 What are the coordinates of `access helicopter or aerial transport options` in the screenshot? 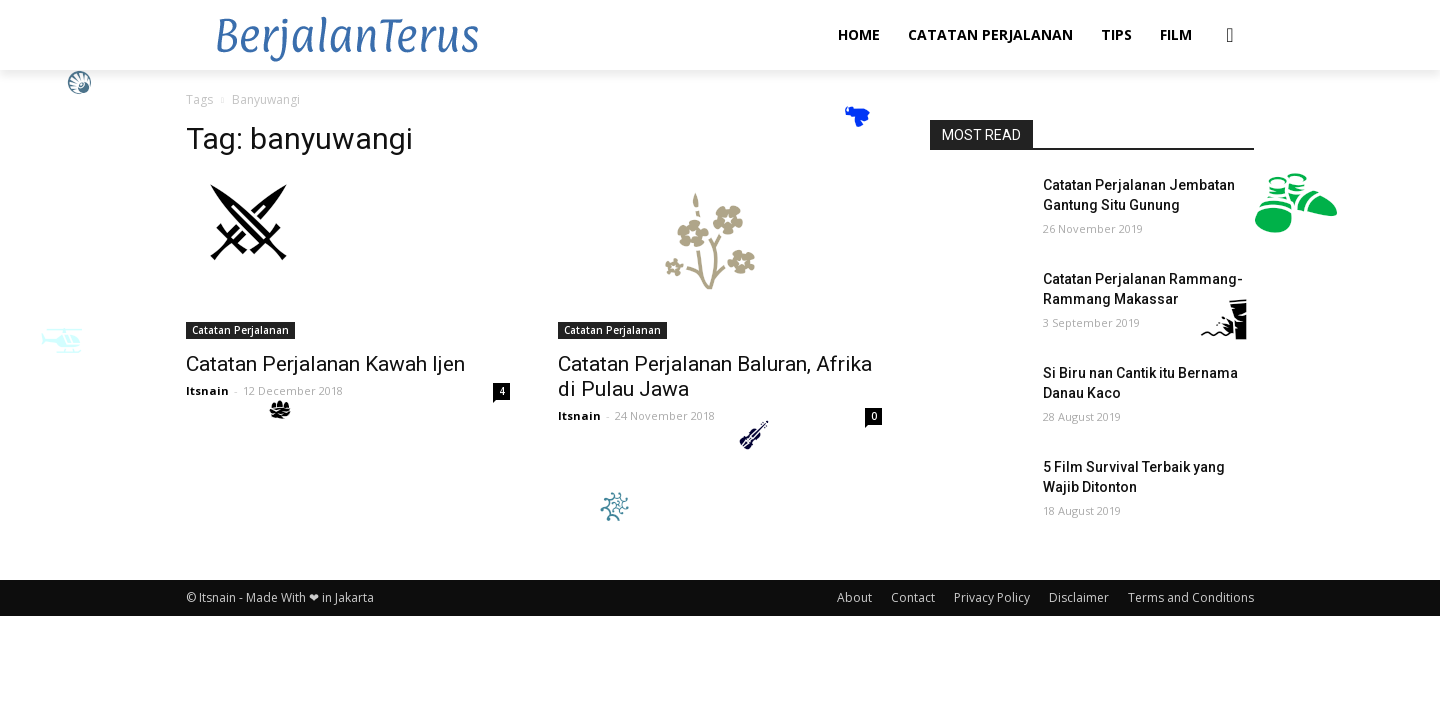 It's located at (61, 340).